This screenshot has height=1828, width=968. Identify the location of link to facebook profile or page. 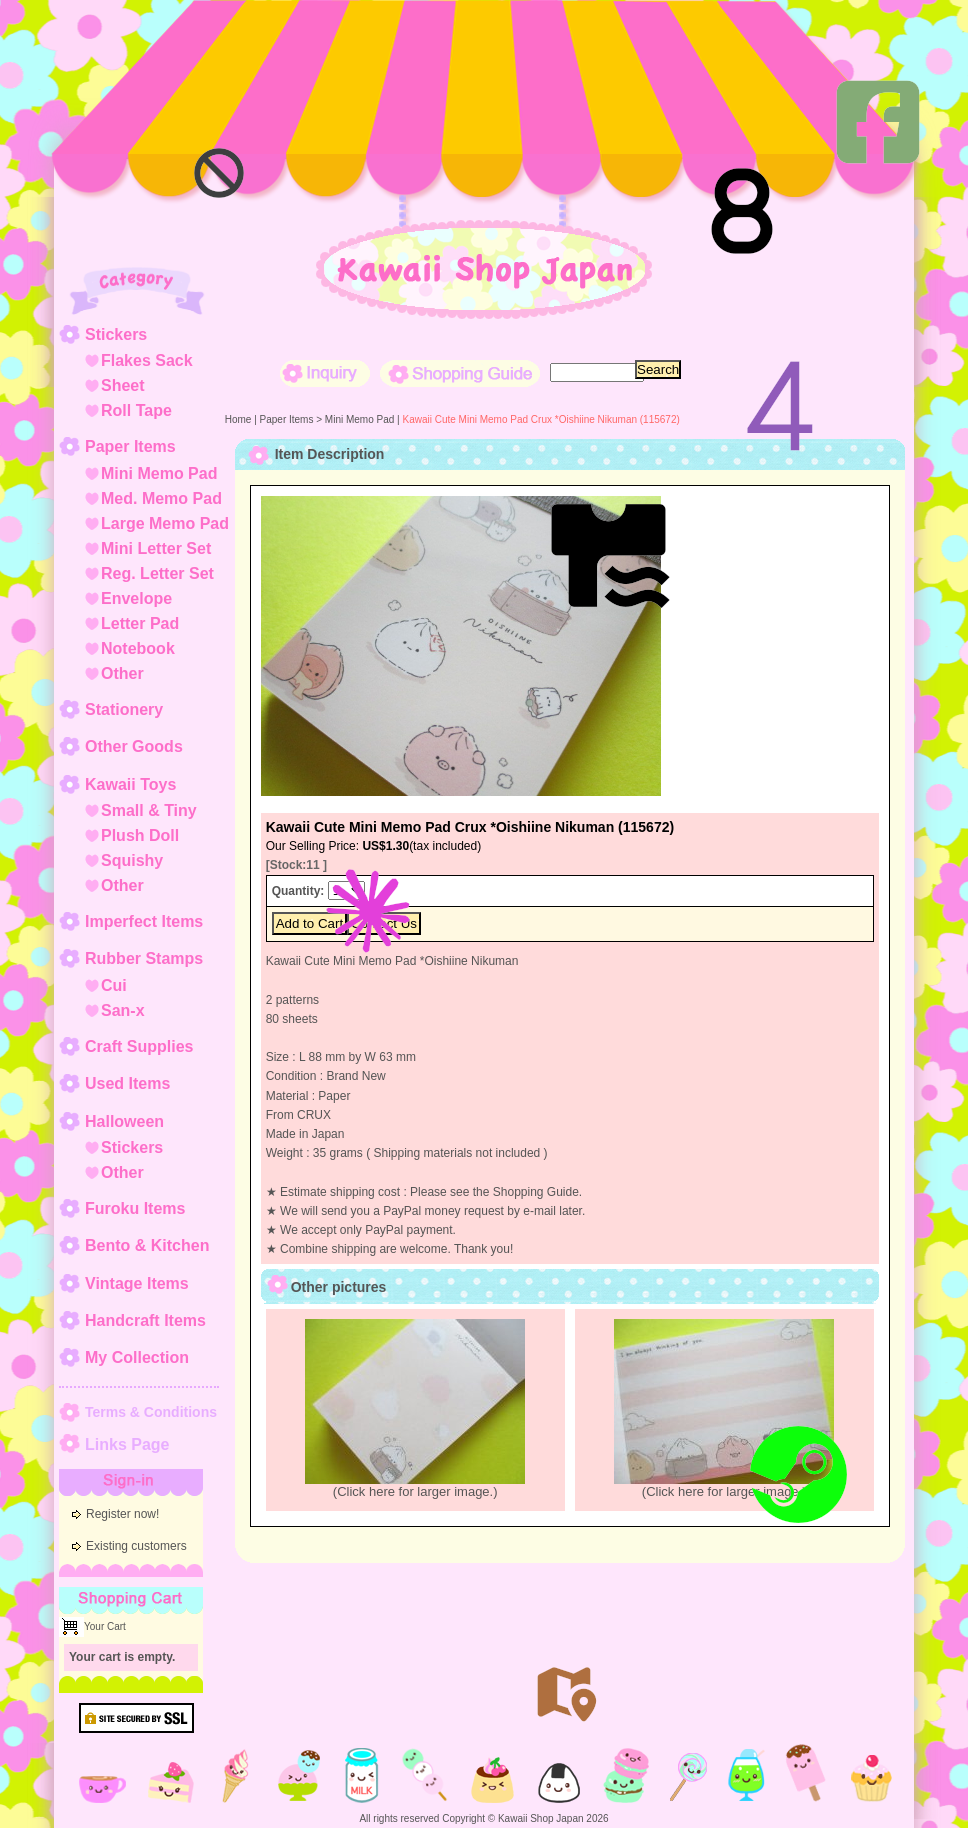
(878, 122).